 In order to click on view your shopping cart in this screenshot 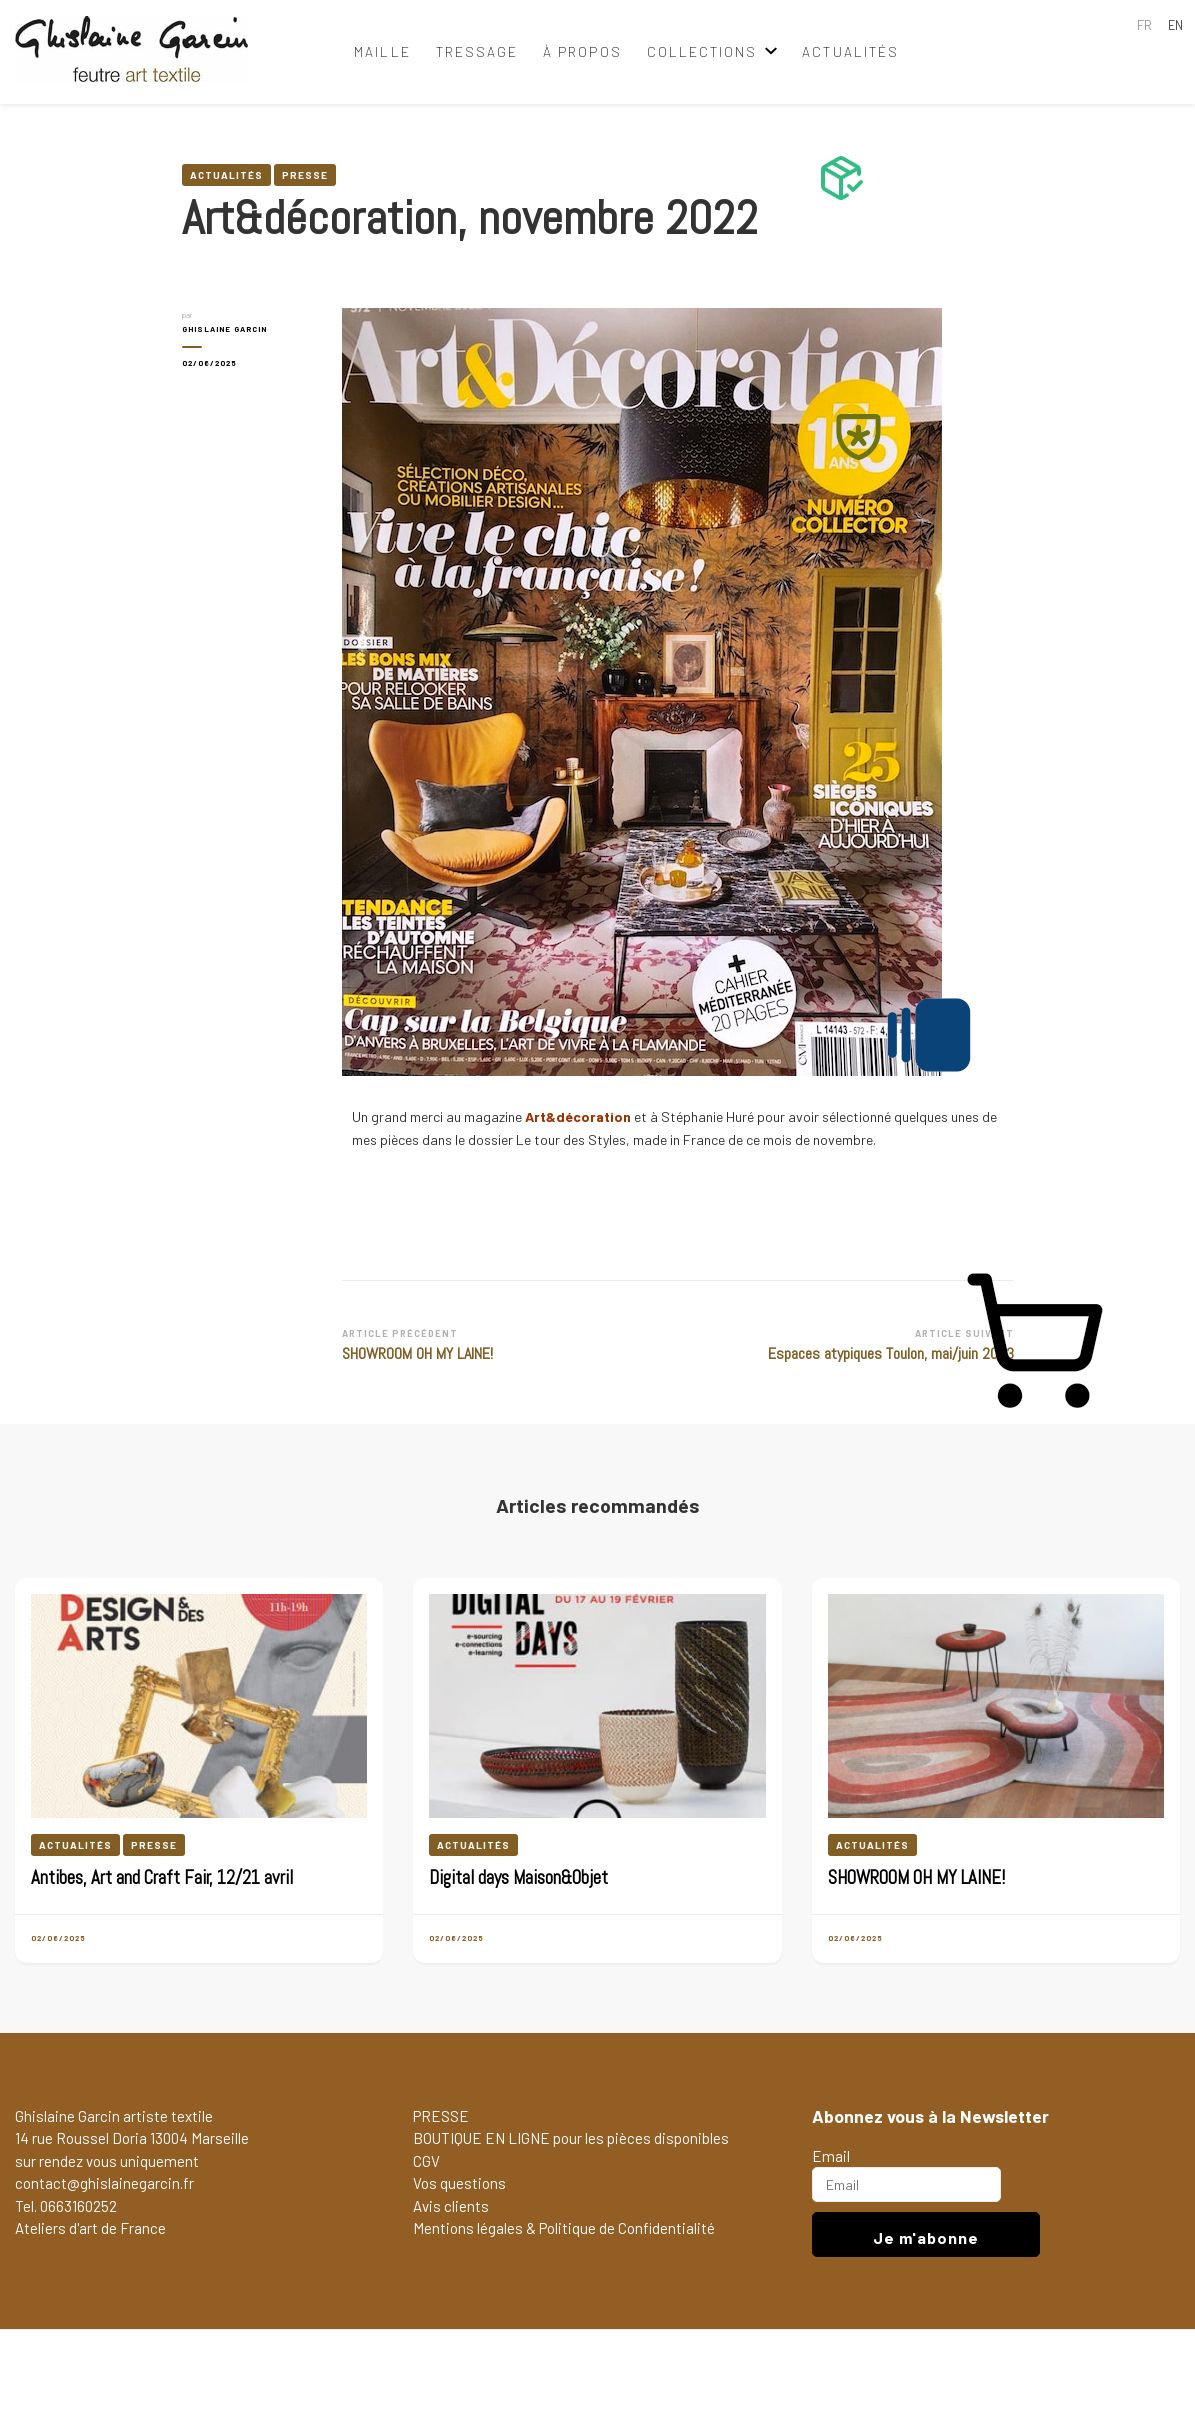, I will do `click(1034, 1340)`.